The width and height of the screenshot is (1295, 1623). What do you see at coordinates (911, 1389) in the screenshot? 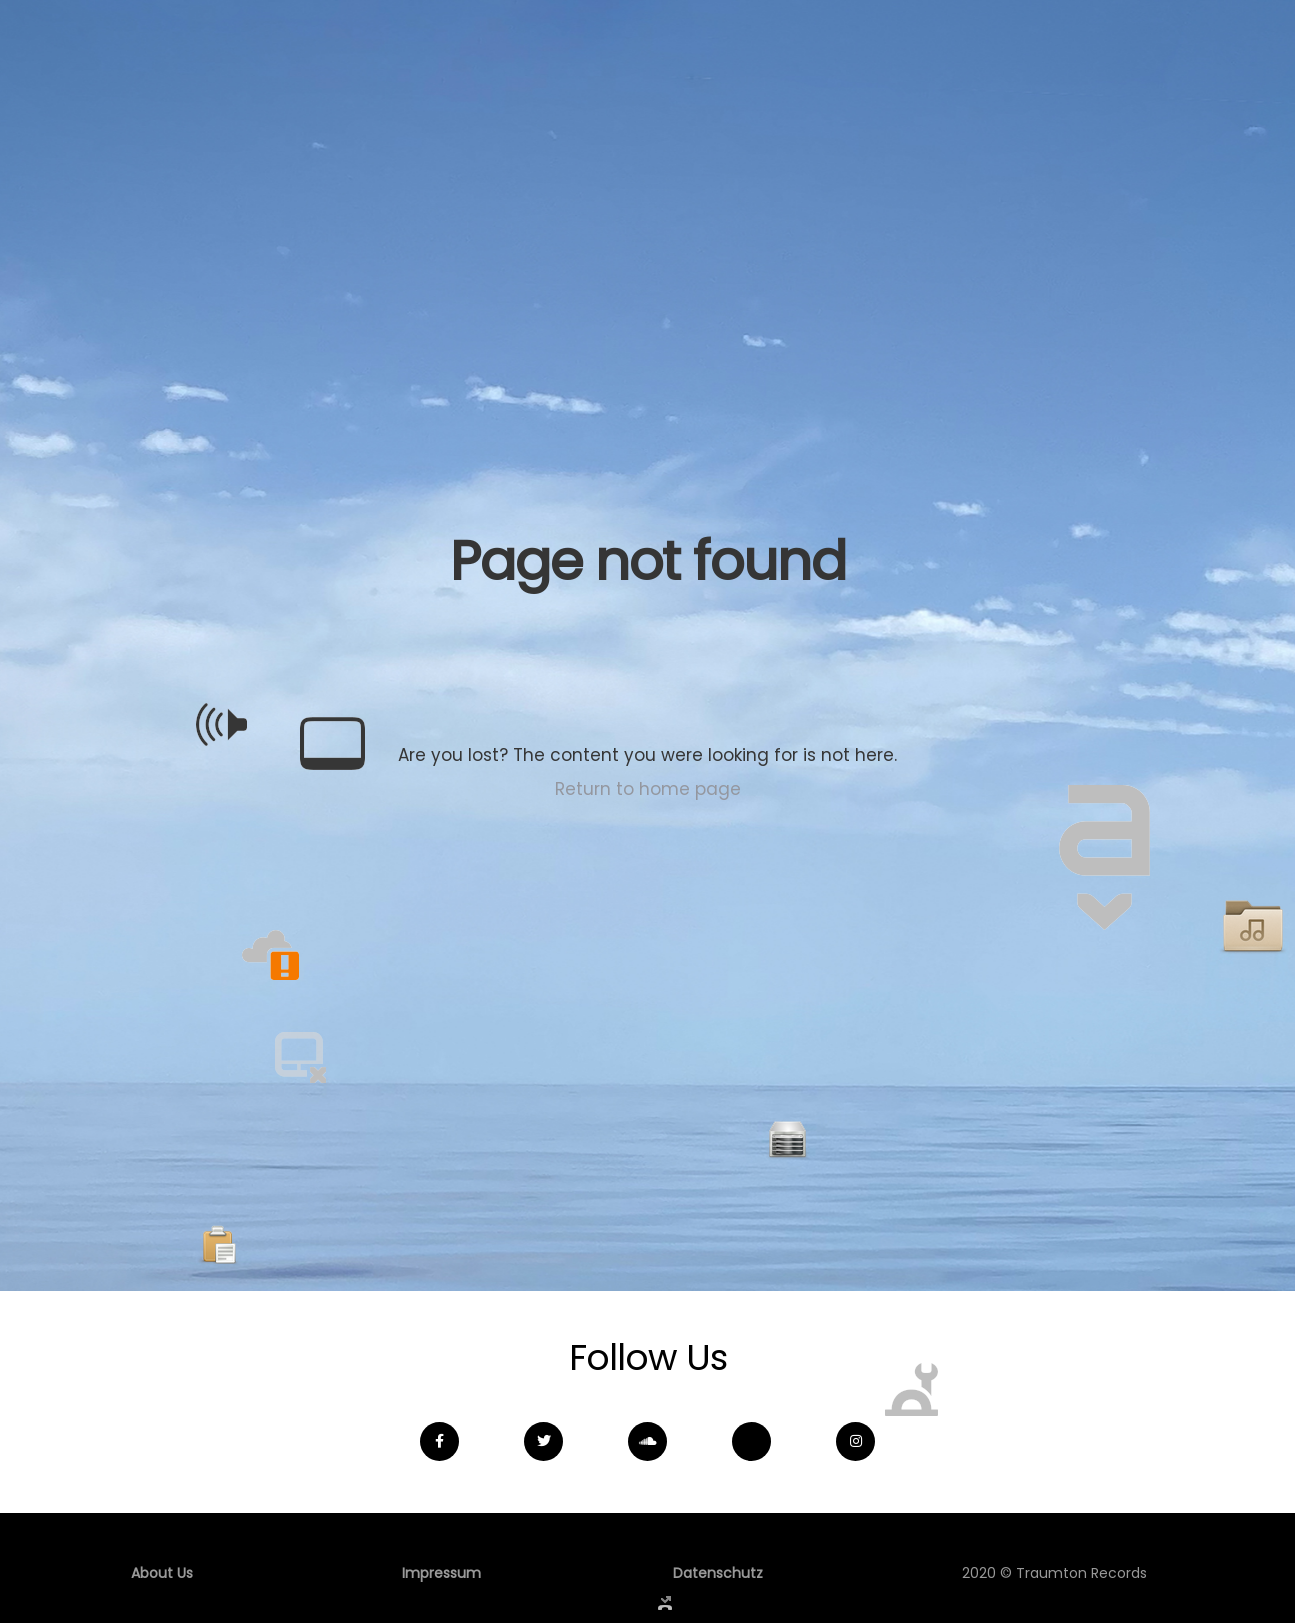
I see `access engineering or technical tools` at bounding box center [911, 1389].